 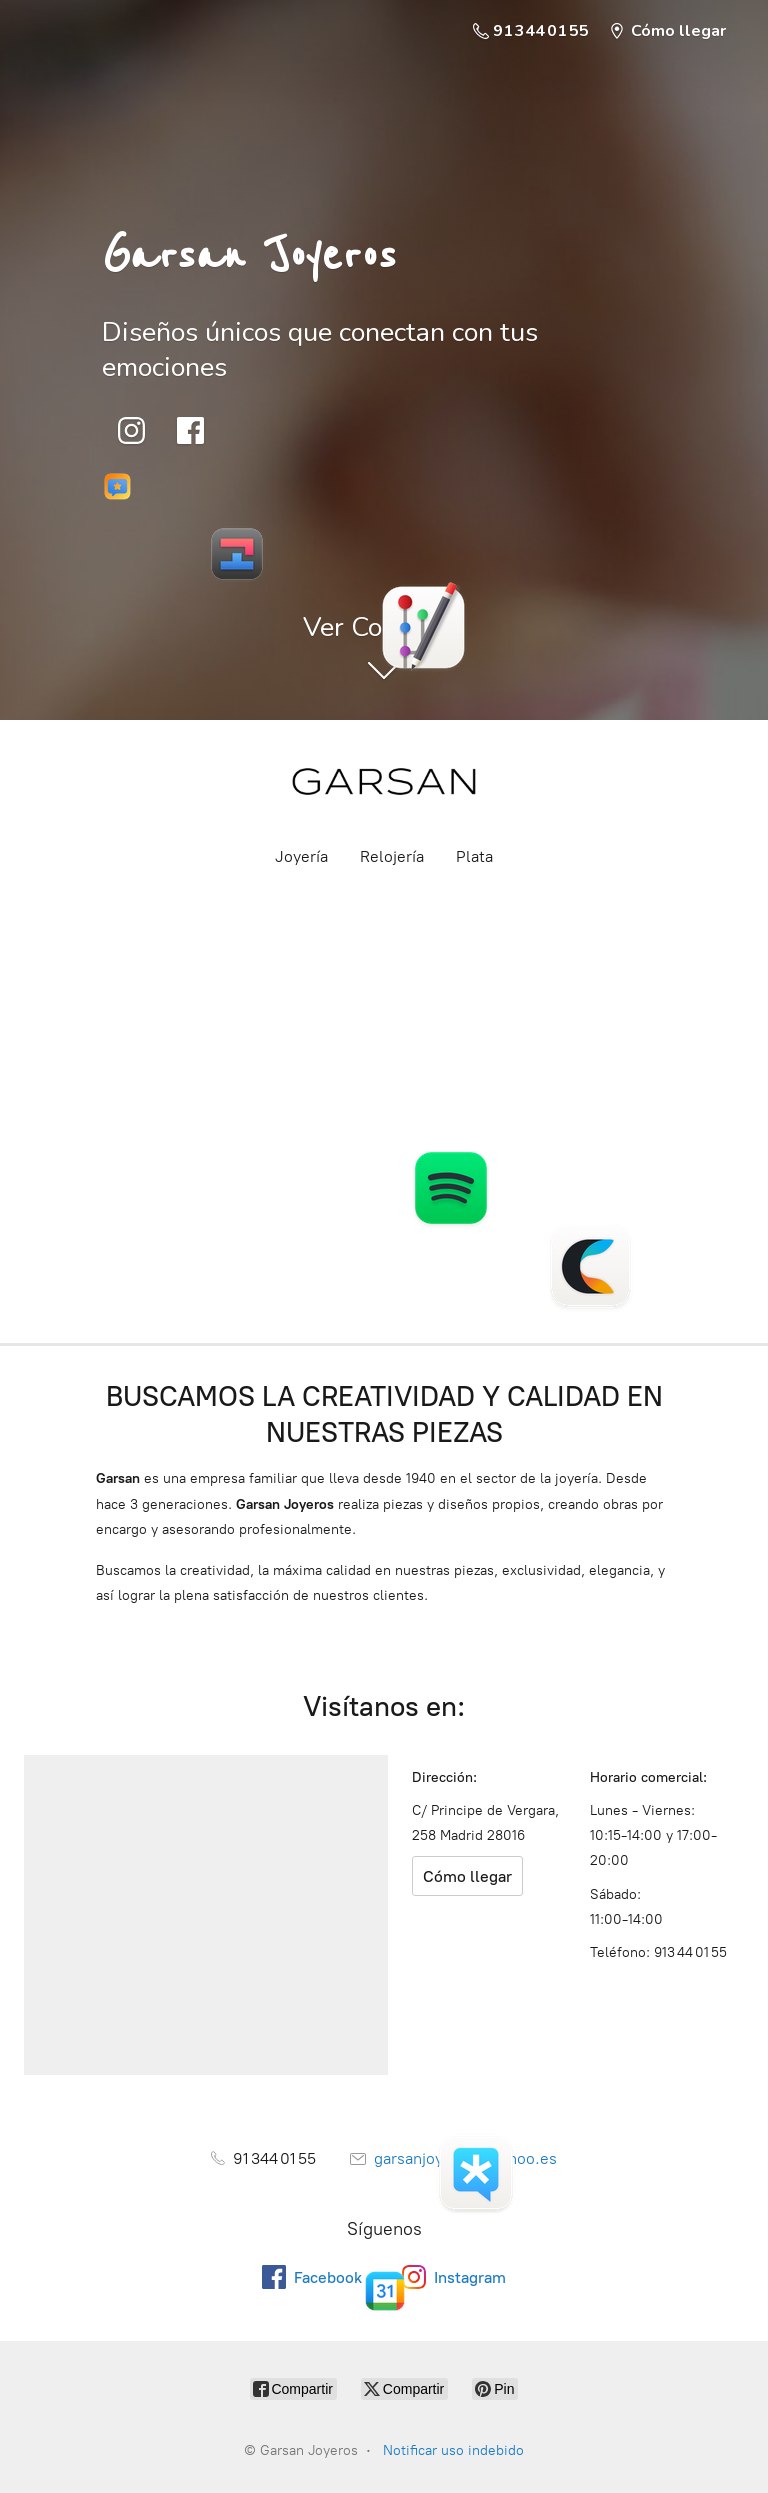 I want to click on open calligra gemini app, so click(x=590, y=1266).